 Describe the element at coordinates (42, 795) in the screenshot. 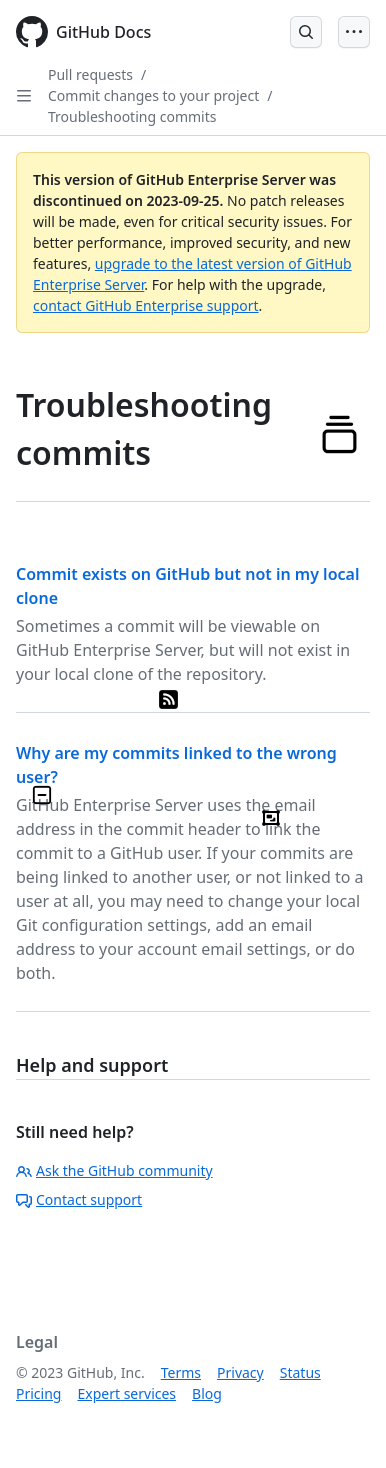

I see `collapse or minimize a section` at that location.